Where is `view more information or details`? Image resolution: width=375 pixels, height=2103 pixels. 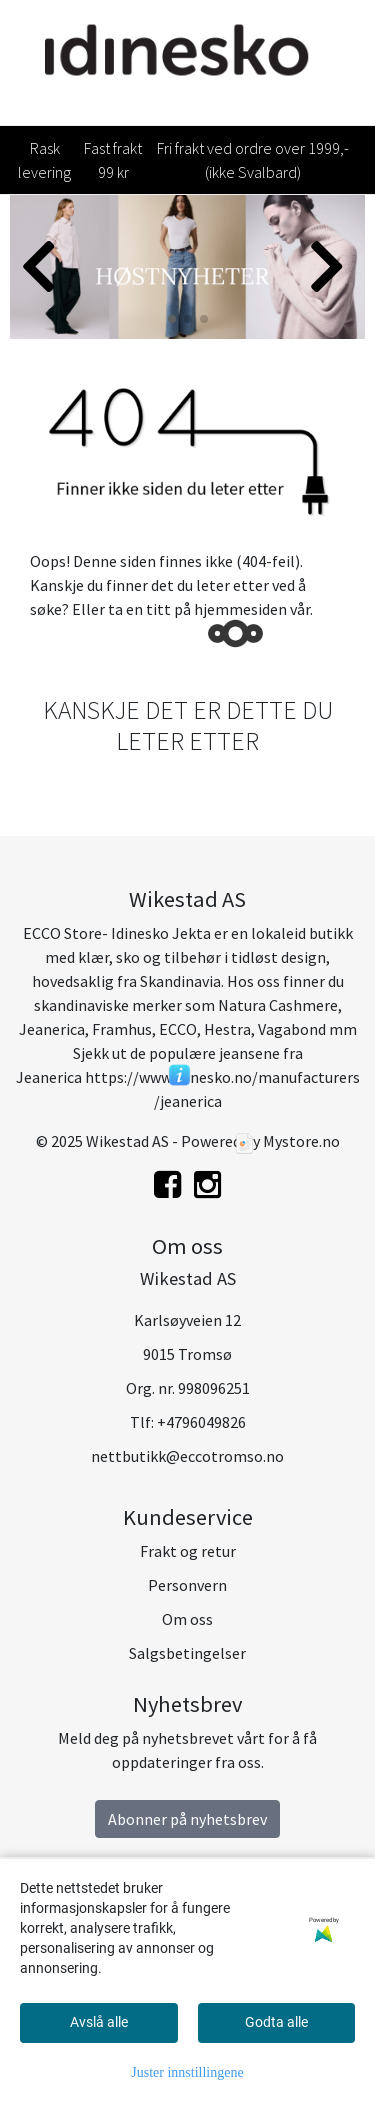 view more information or details is located at coordinates (179, 1075).